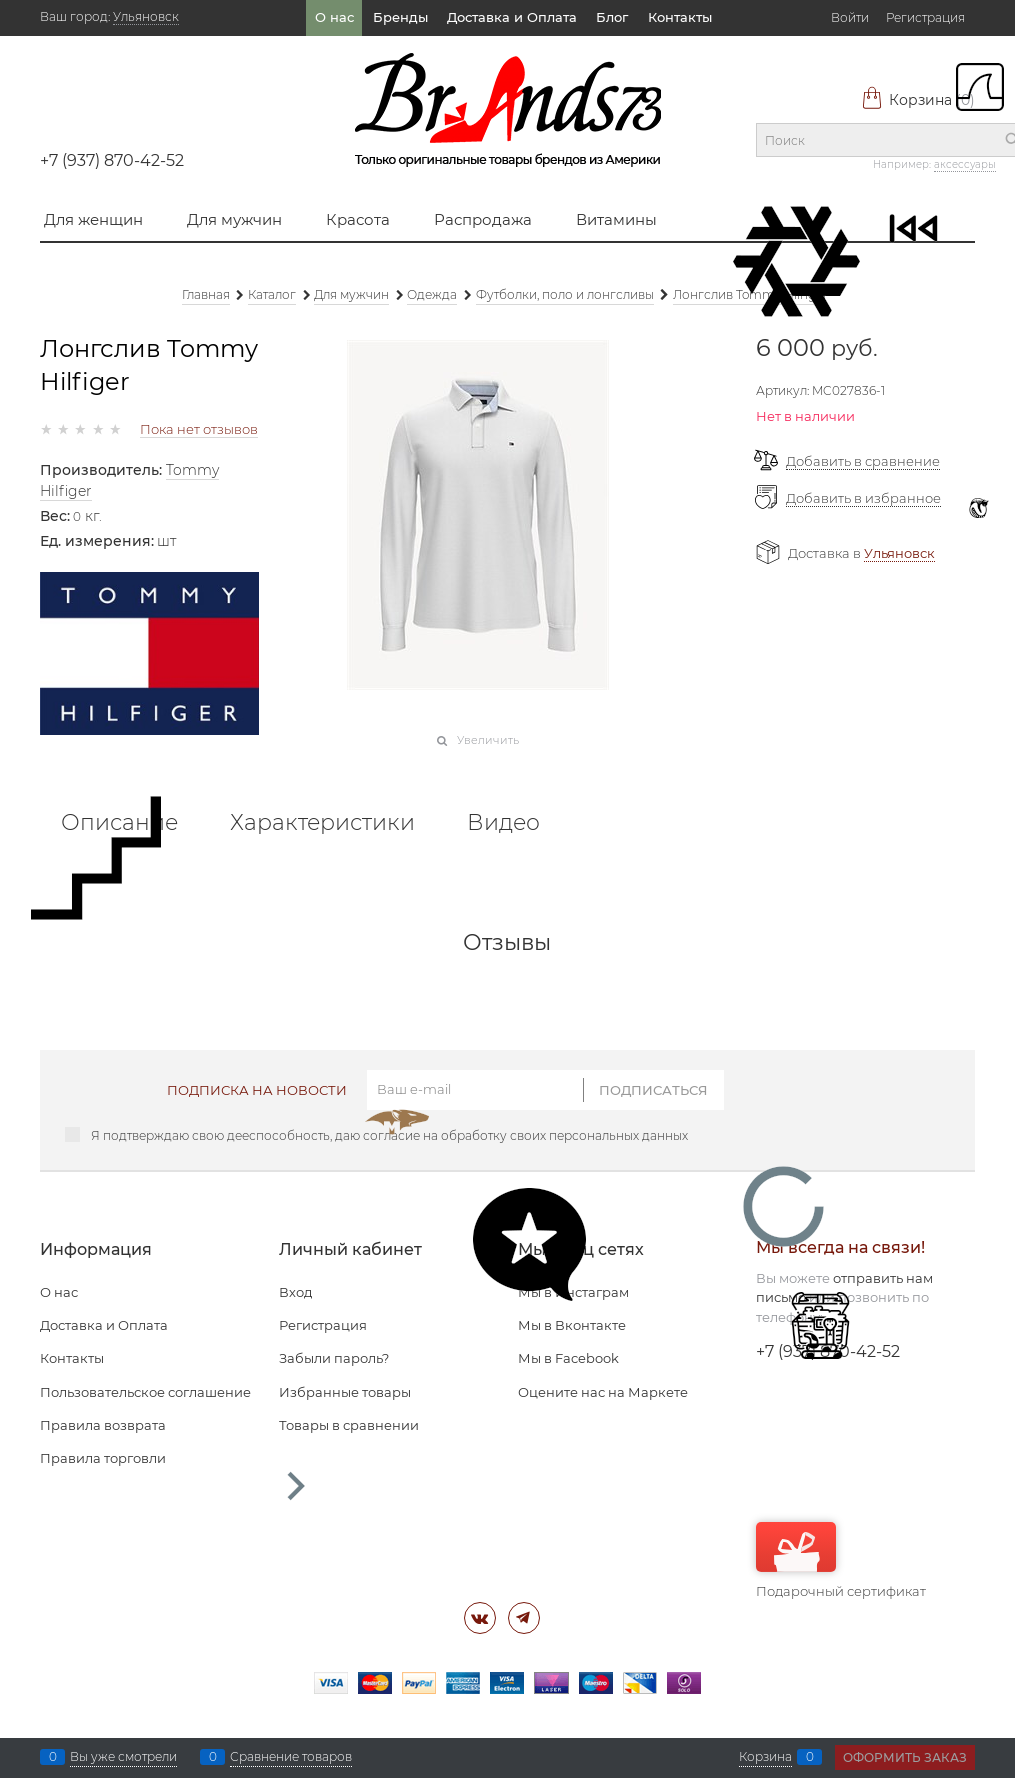 The image size is (1015, 1778). What do you see at coordinates (979, 508) in the screenshot?
I see `open GNU IceCat browser` at bounding box center [979, 508].